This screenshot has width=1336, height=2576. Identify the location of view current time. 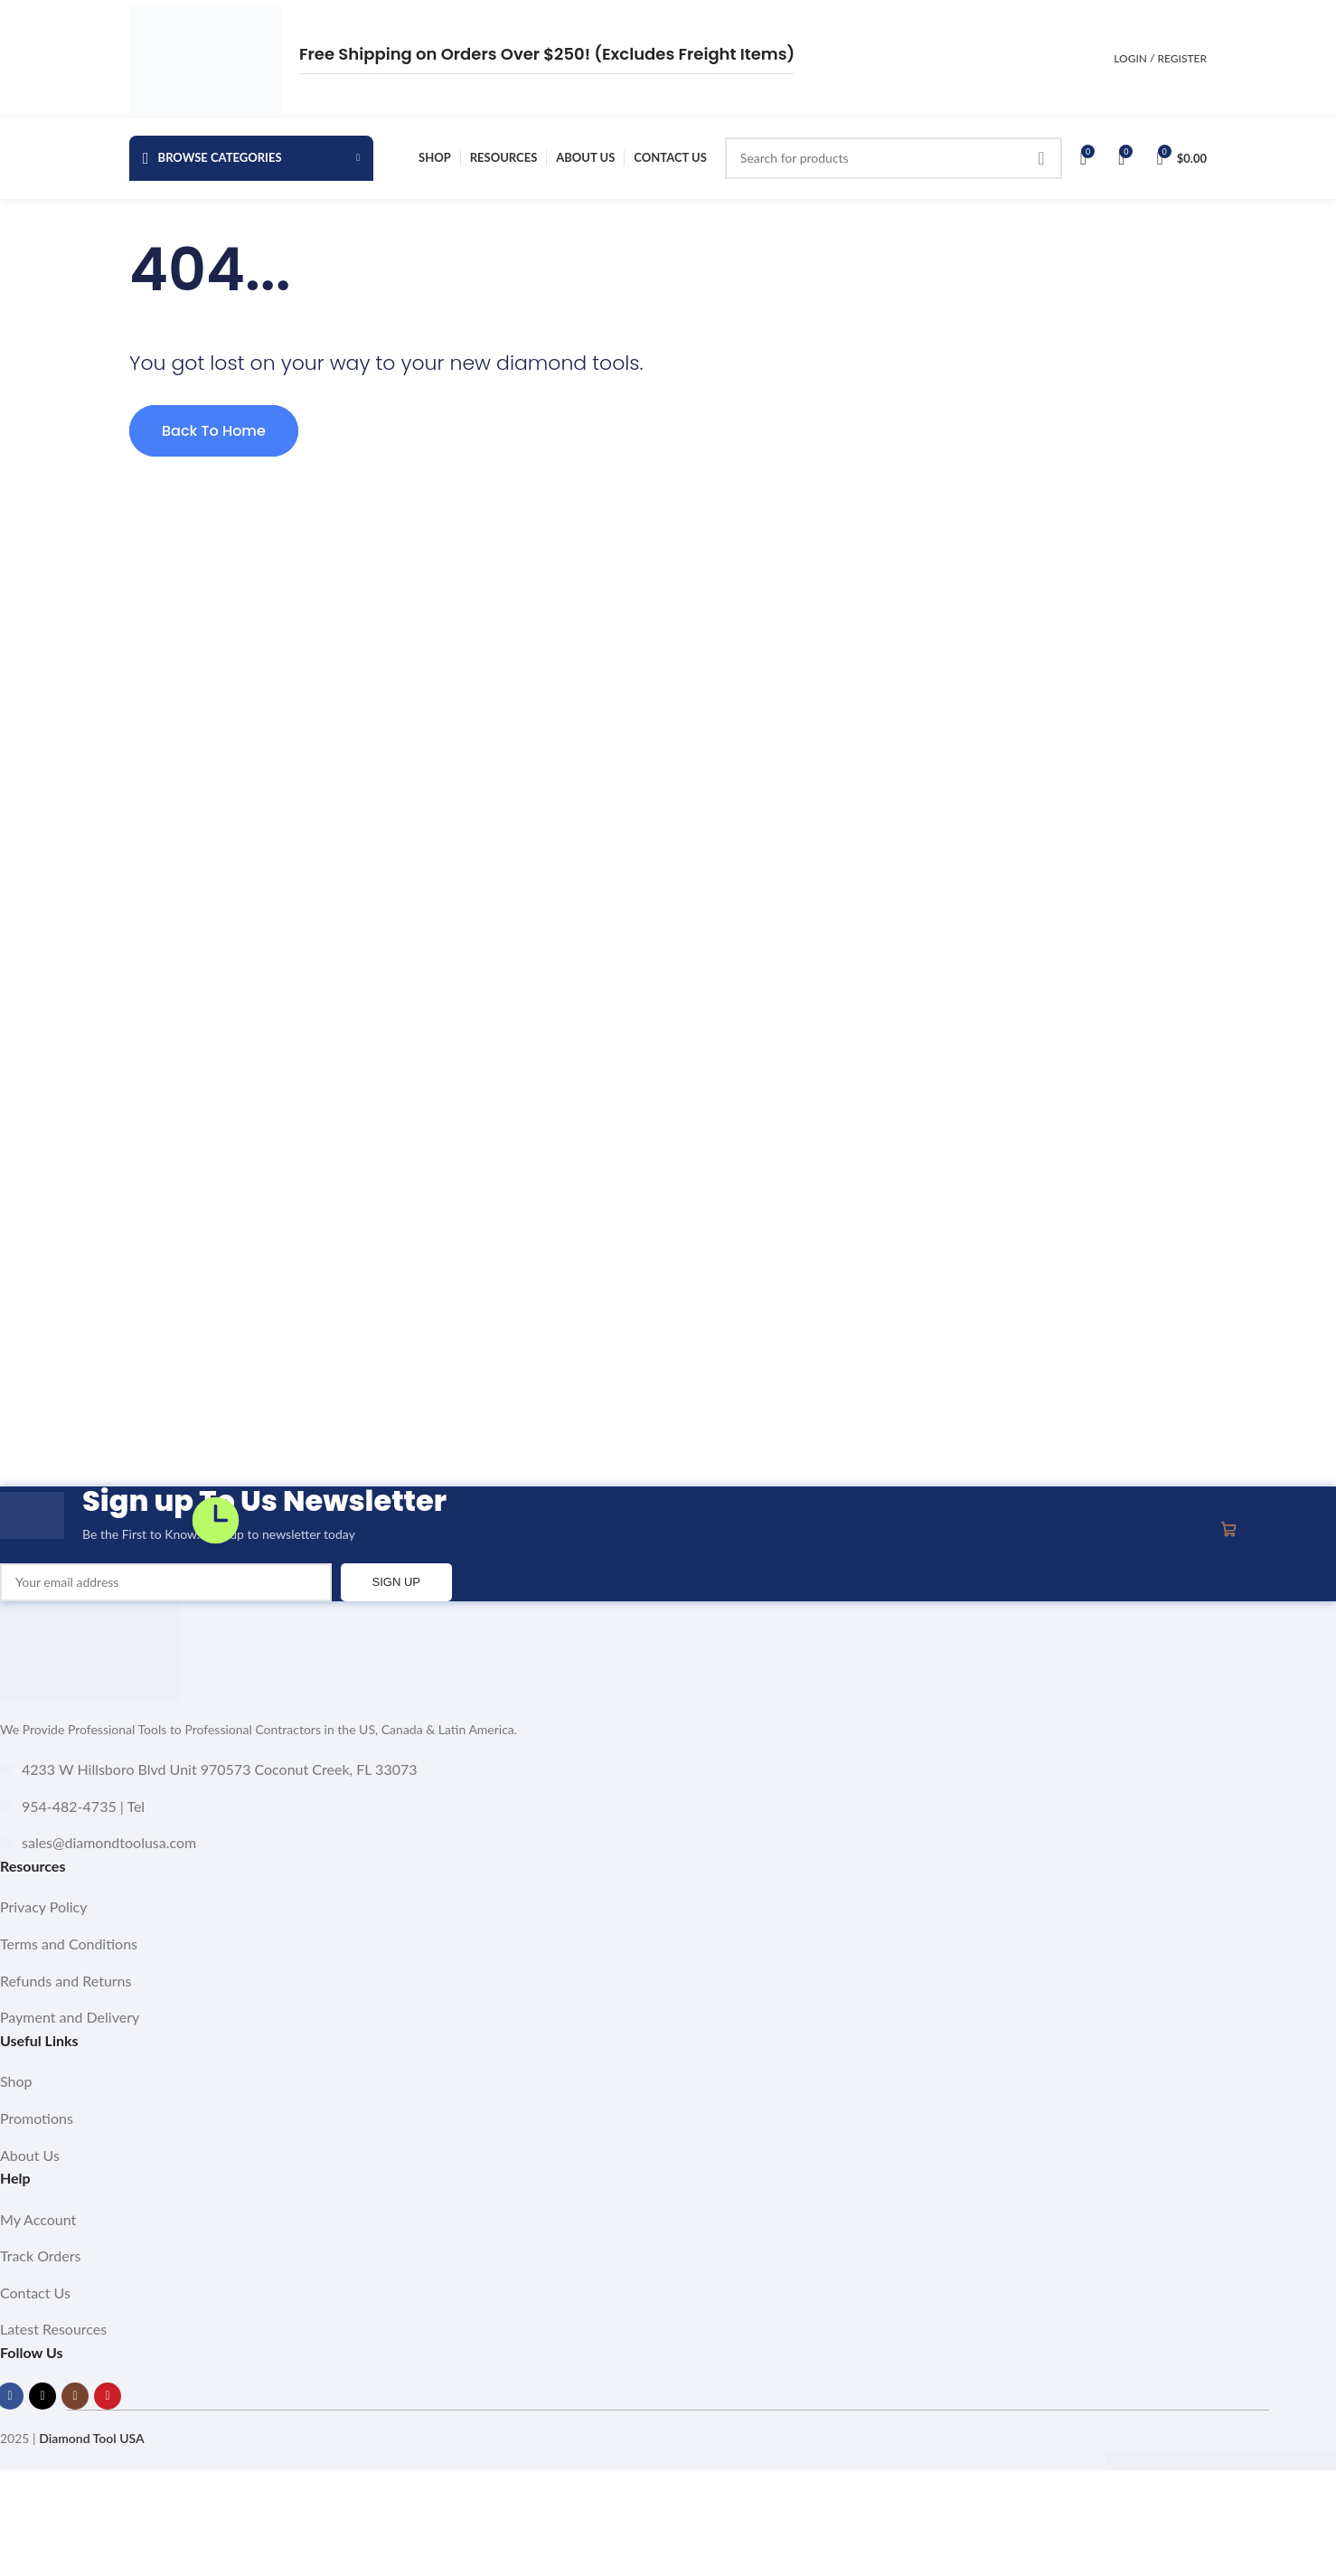
(215, 1520).